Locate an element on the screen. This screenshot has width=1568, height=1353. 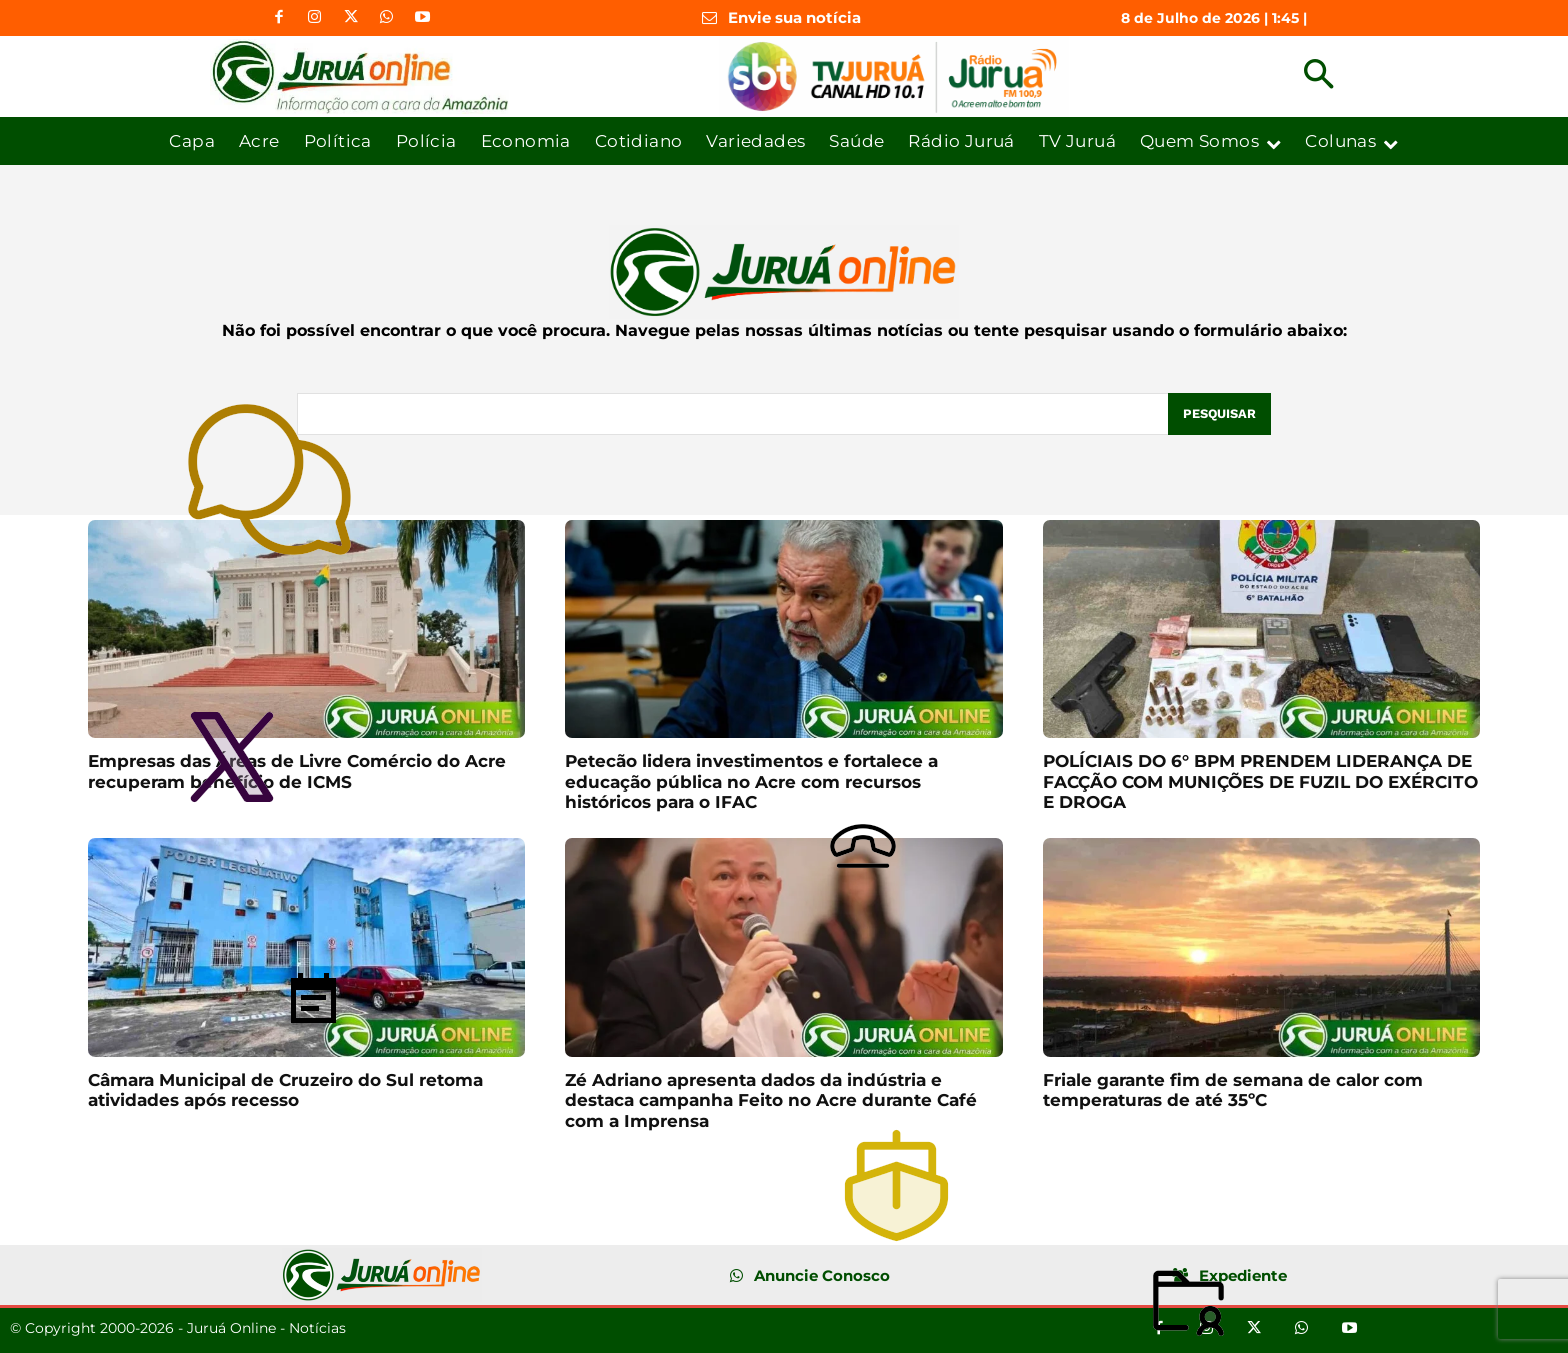
access boat or marine transportation options is located at coordinates (896, 1185).